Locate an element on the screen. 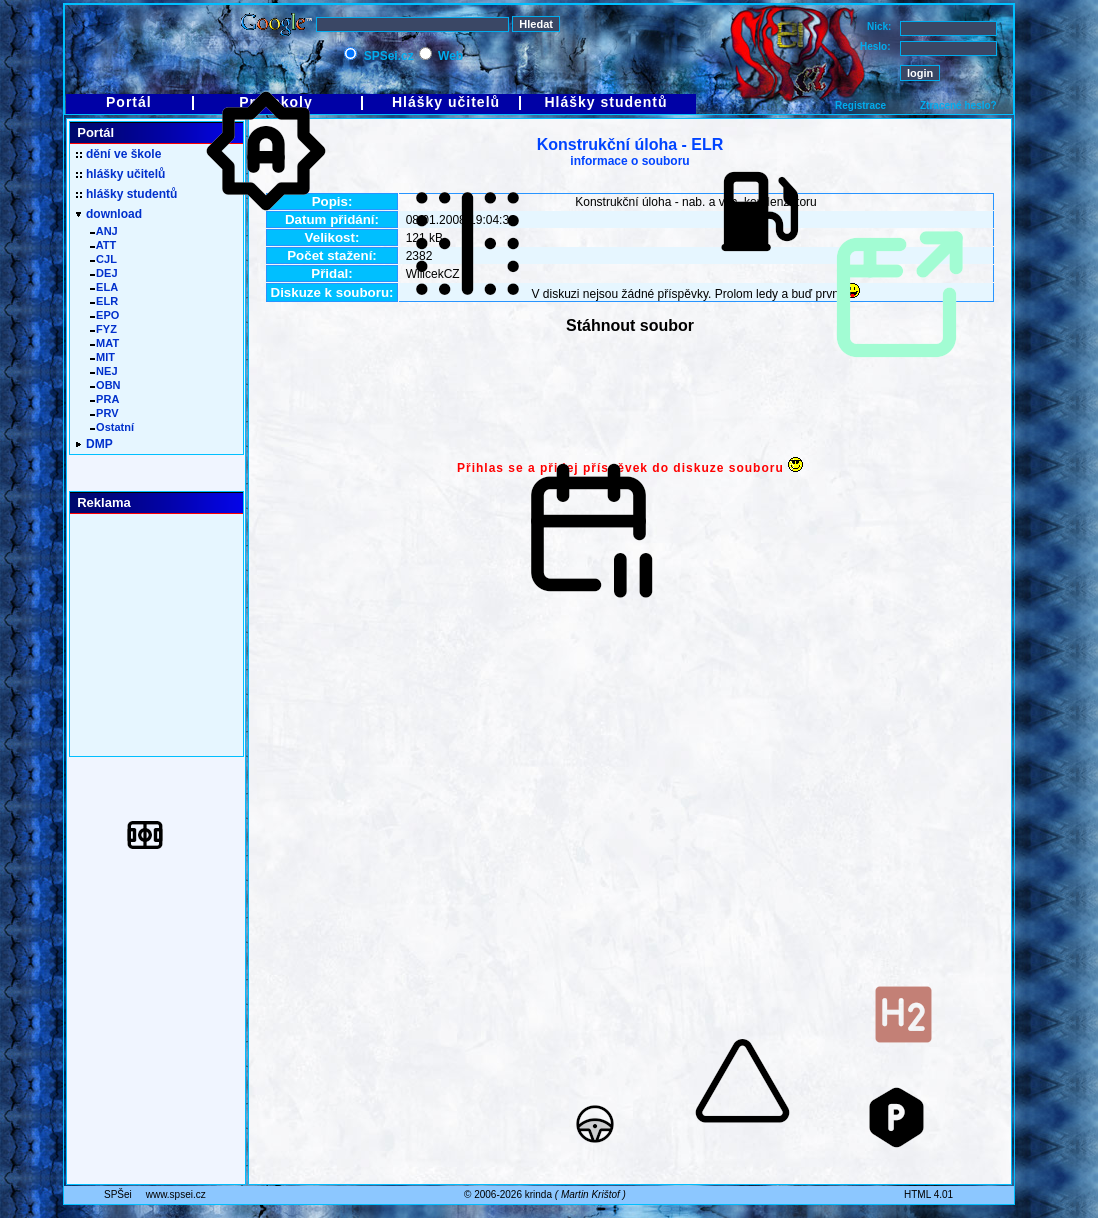 The image size is (1098, 1218). parking feature or location marker is located at coordinates (896, 1117).